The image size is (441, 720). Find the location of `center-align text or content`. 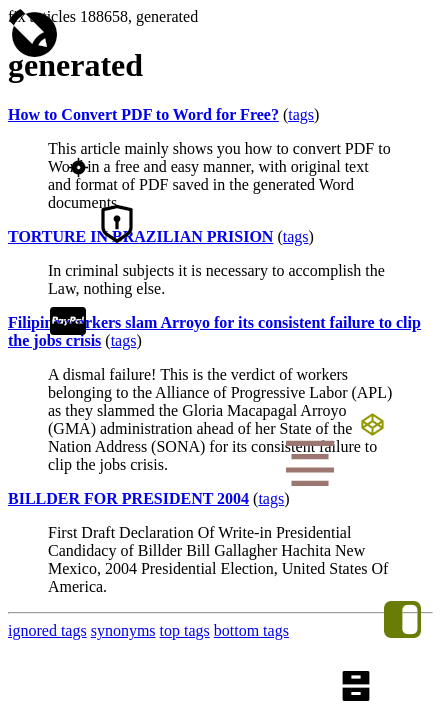

center-align text or content is located at coordinates (310, 462).